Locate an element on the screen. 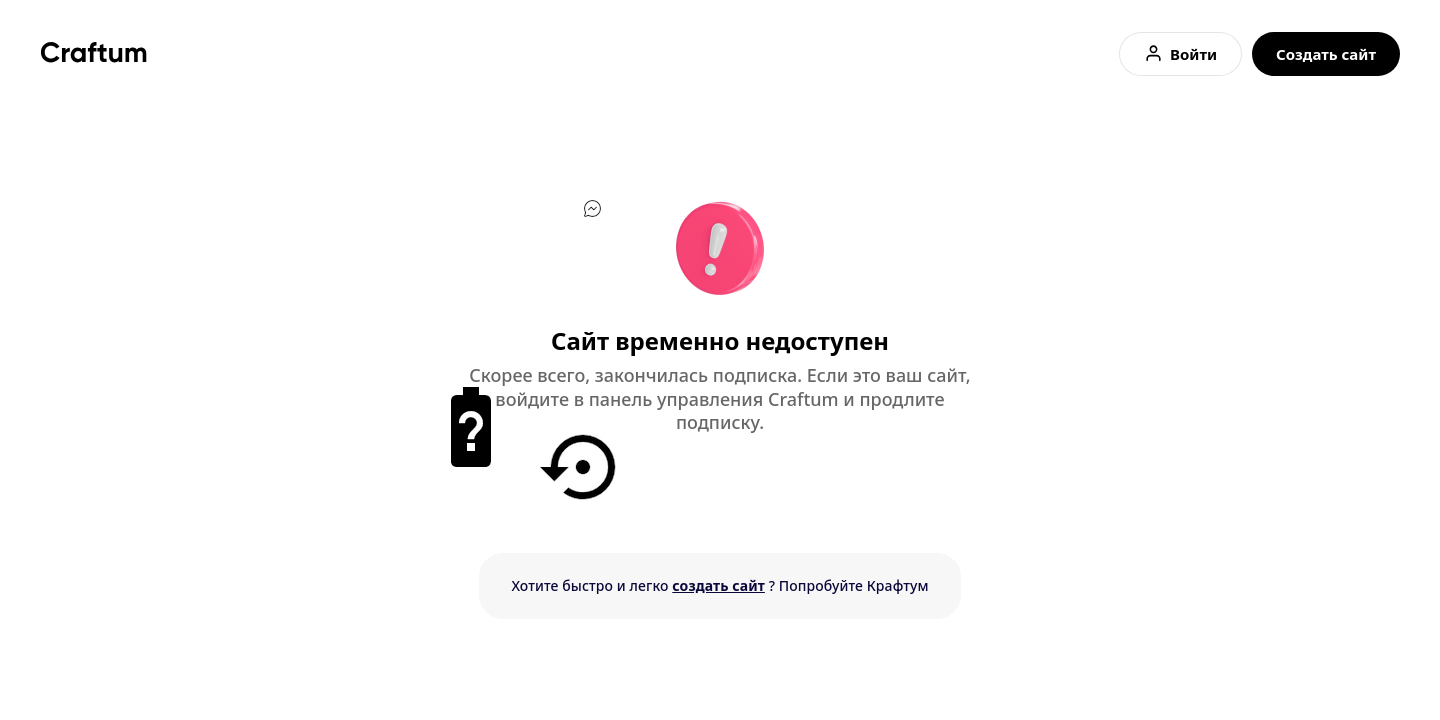  indicates battery status is unknown or cannot be detected is located at coordinates (471, 427).